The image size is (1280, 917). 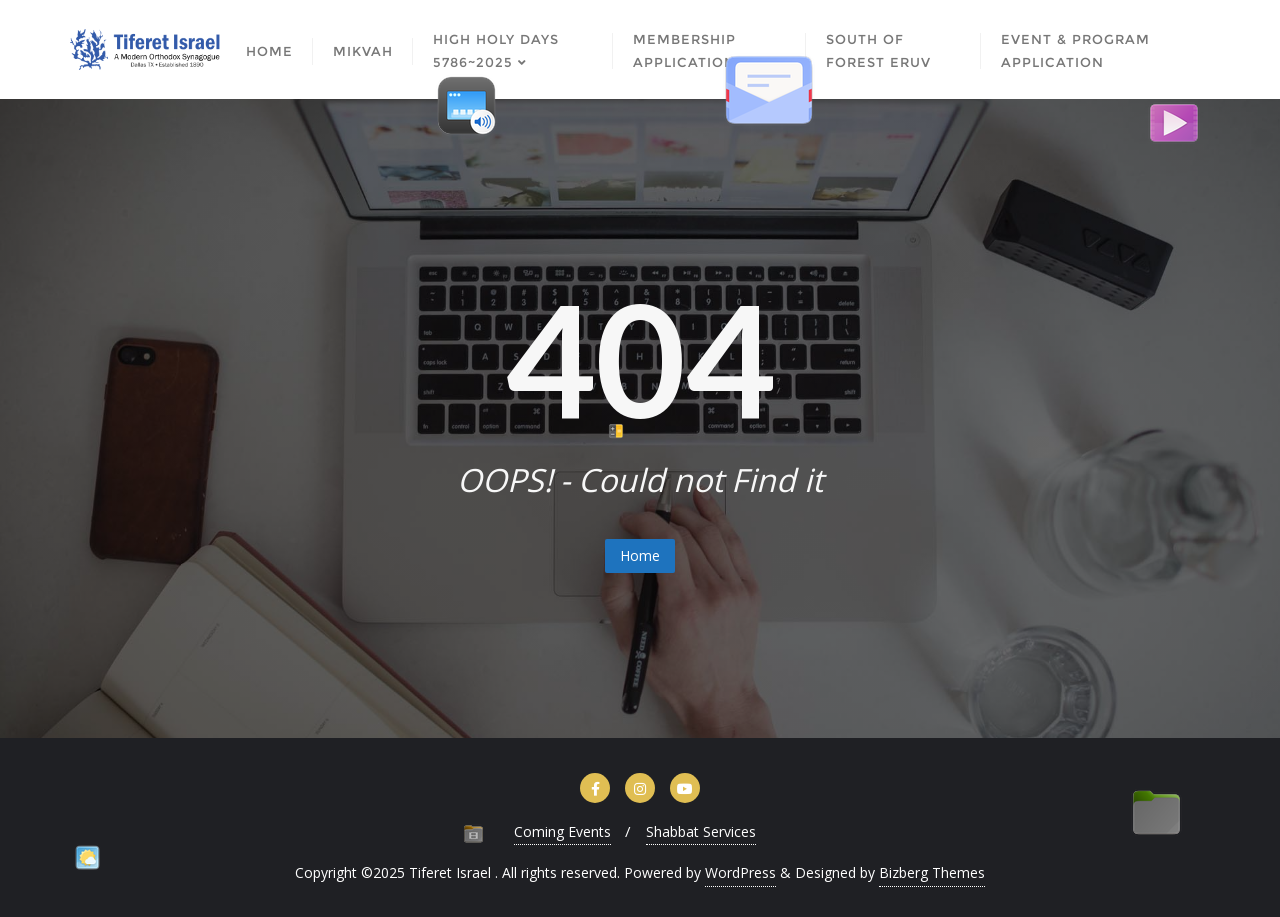 What do you see at coordinates (769, 90) in the screenshot?
I see `open email application` at bounding box center [769, 90].